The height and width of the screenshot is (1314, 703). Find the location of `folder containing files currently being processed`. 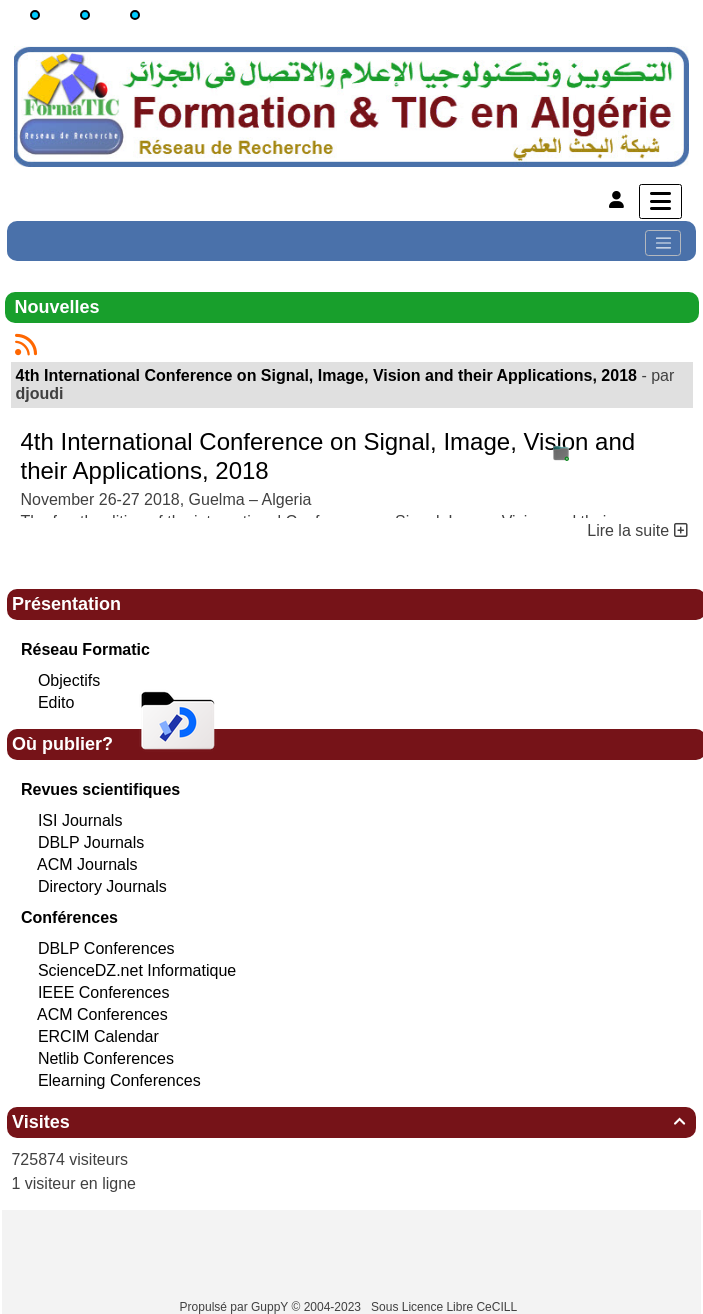

folder containing files currently being processed is located at coordinates (177, 722).